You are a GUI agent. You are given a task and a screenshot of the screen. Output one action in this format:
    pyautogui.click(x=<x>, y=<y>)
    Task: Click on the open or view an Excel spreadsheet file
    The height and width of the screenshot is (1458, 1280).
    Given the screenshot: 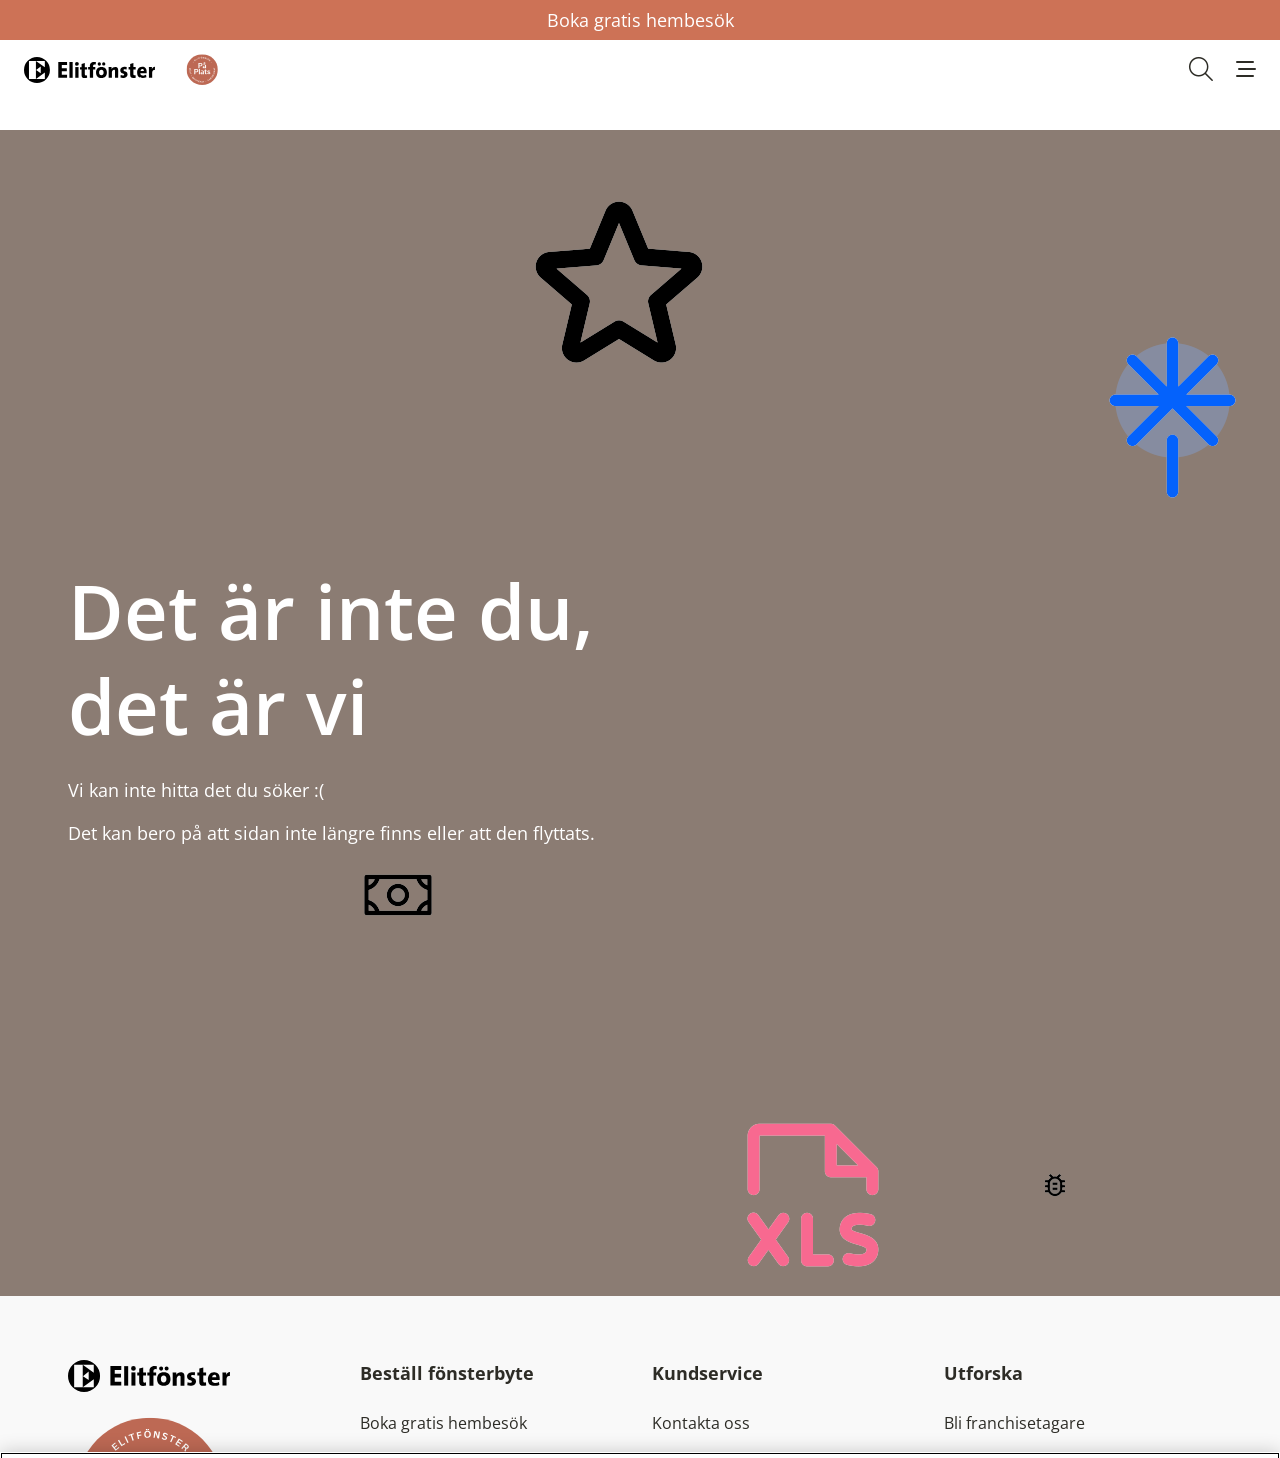 What is the action you would take?
    pyautogui.click(x=813, y=1201)
    